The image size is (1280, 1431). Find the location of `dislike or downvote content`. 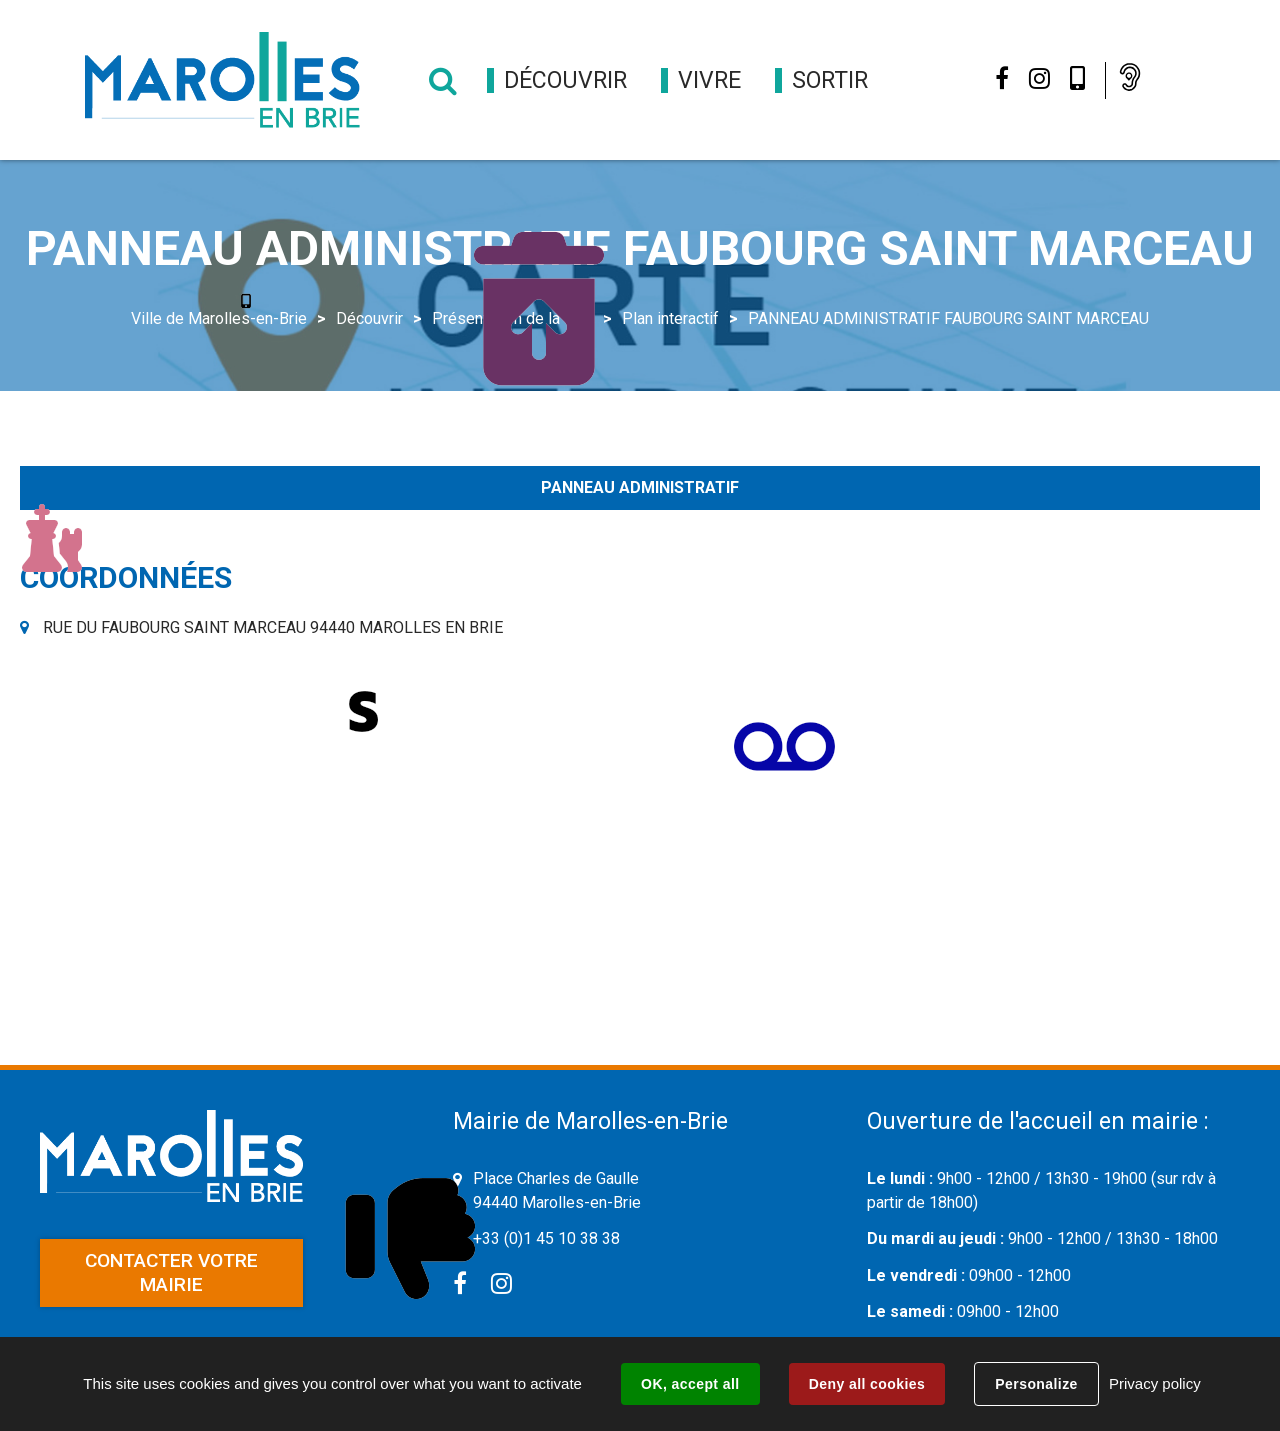

dislike or downvote content is located at coordinates (412, 1236).